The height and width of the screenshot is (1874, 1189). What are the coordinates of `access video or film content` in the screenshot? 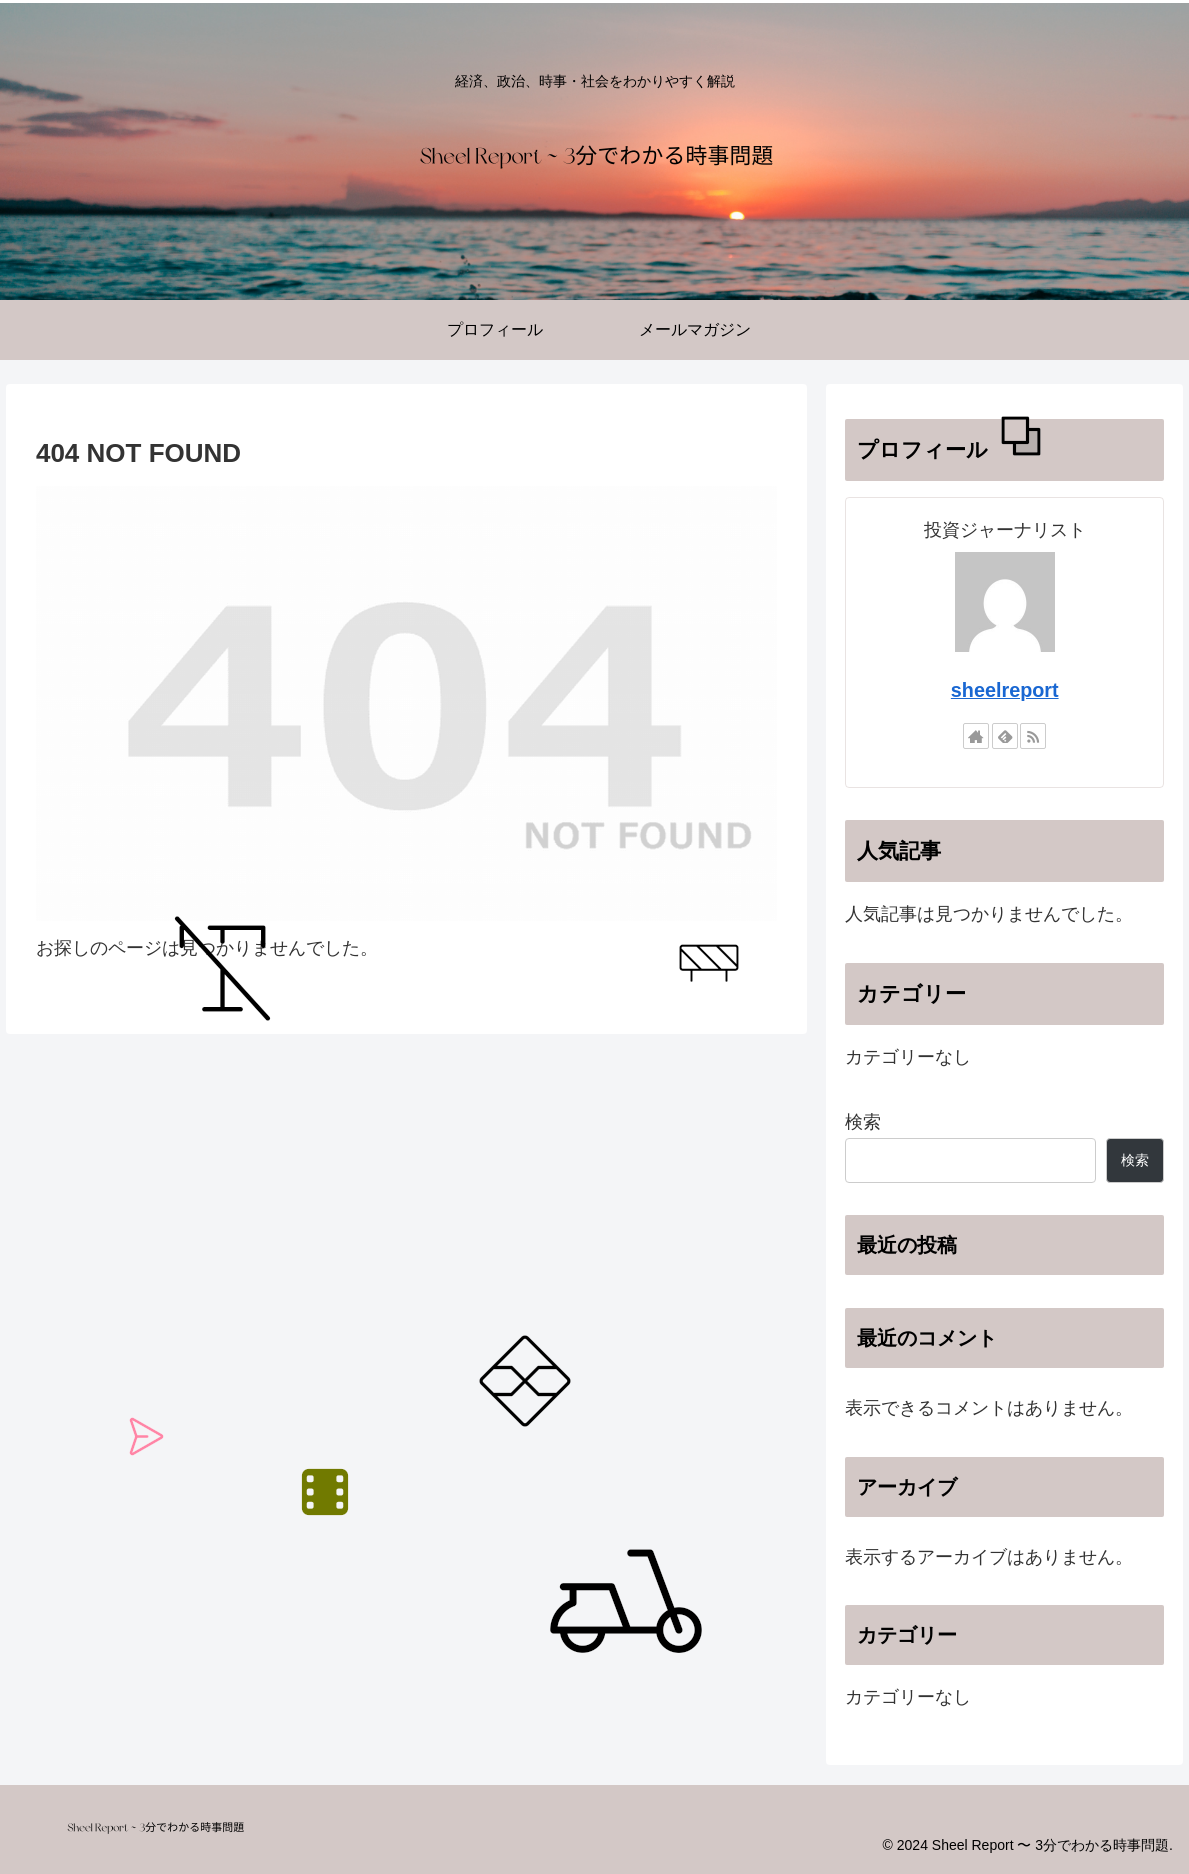 It's located at (325, 1492).